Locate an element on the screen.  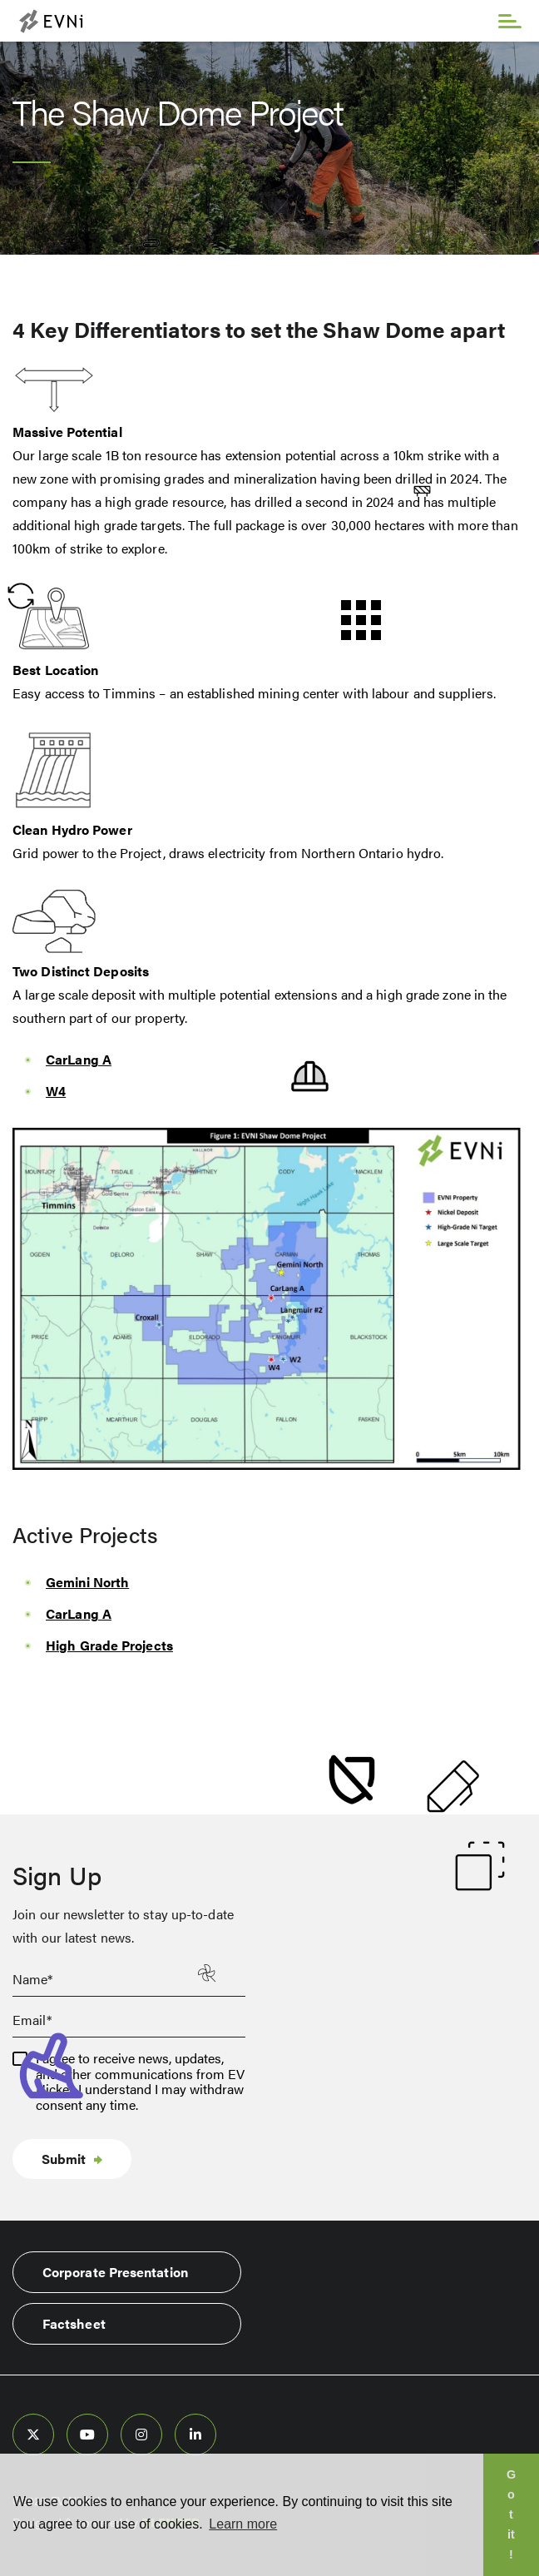
clear cache or temporary files is located at coordinates (50, 2067).